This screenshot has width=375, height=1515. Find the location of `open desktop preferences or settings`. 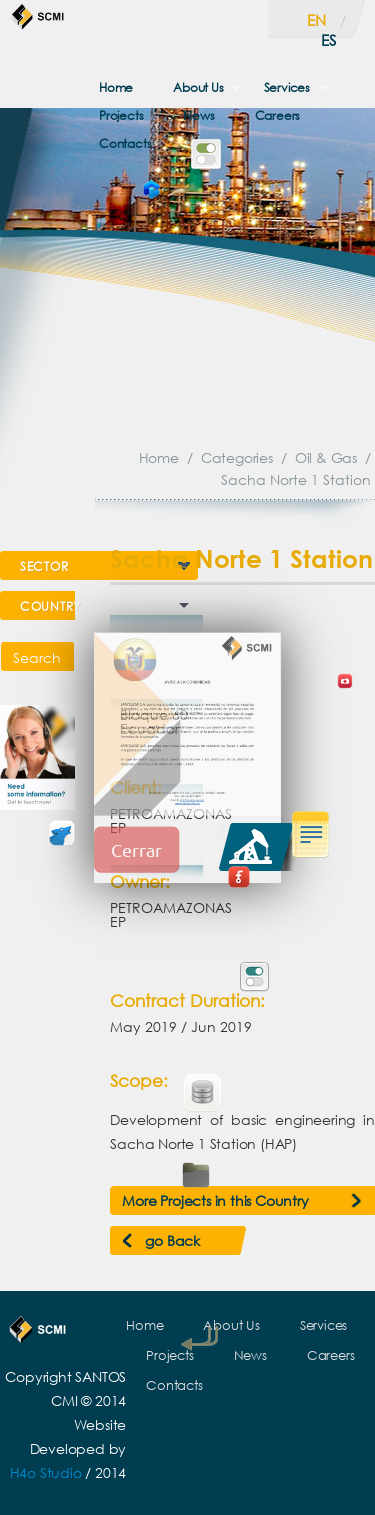

open desktop preferences or settings is located at coordinates (206, 154).